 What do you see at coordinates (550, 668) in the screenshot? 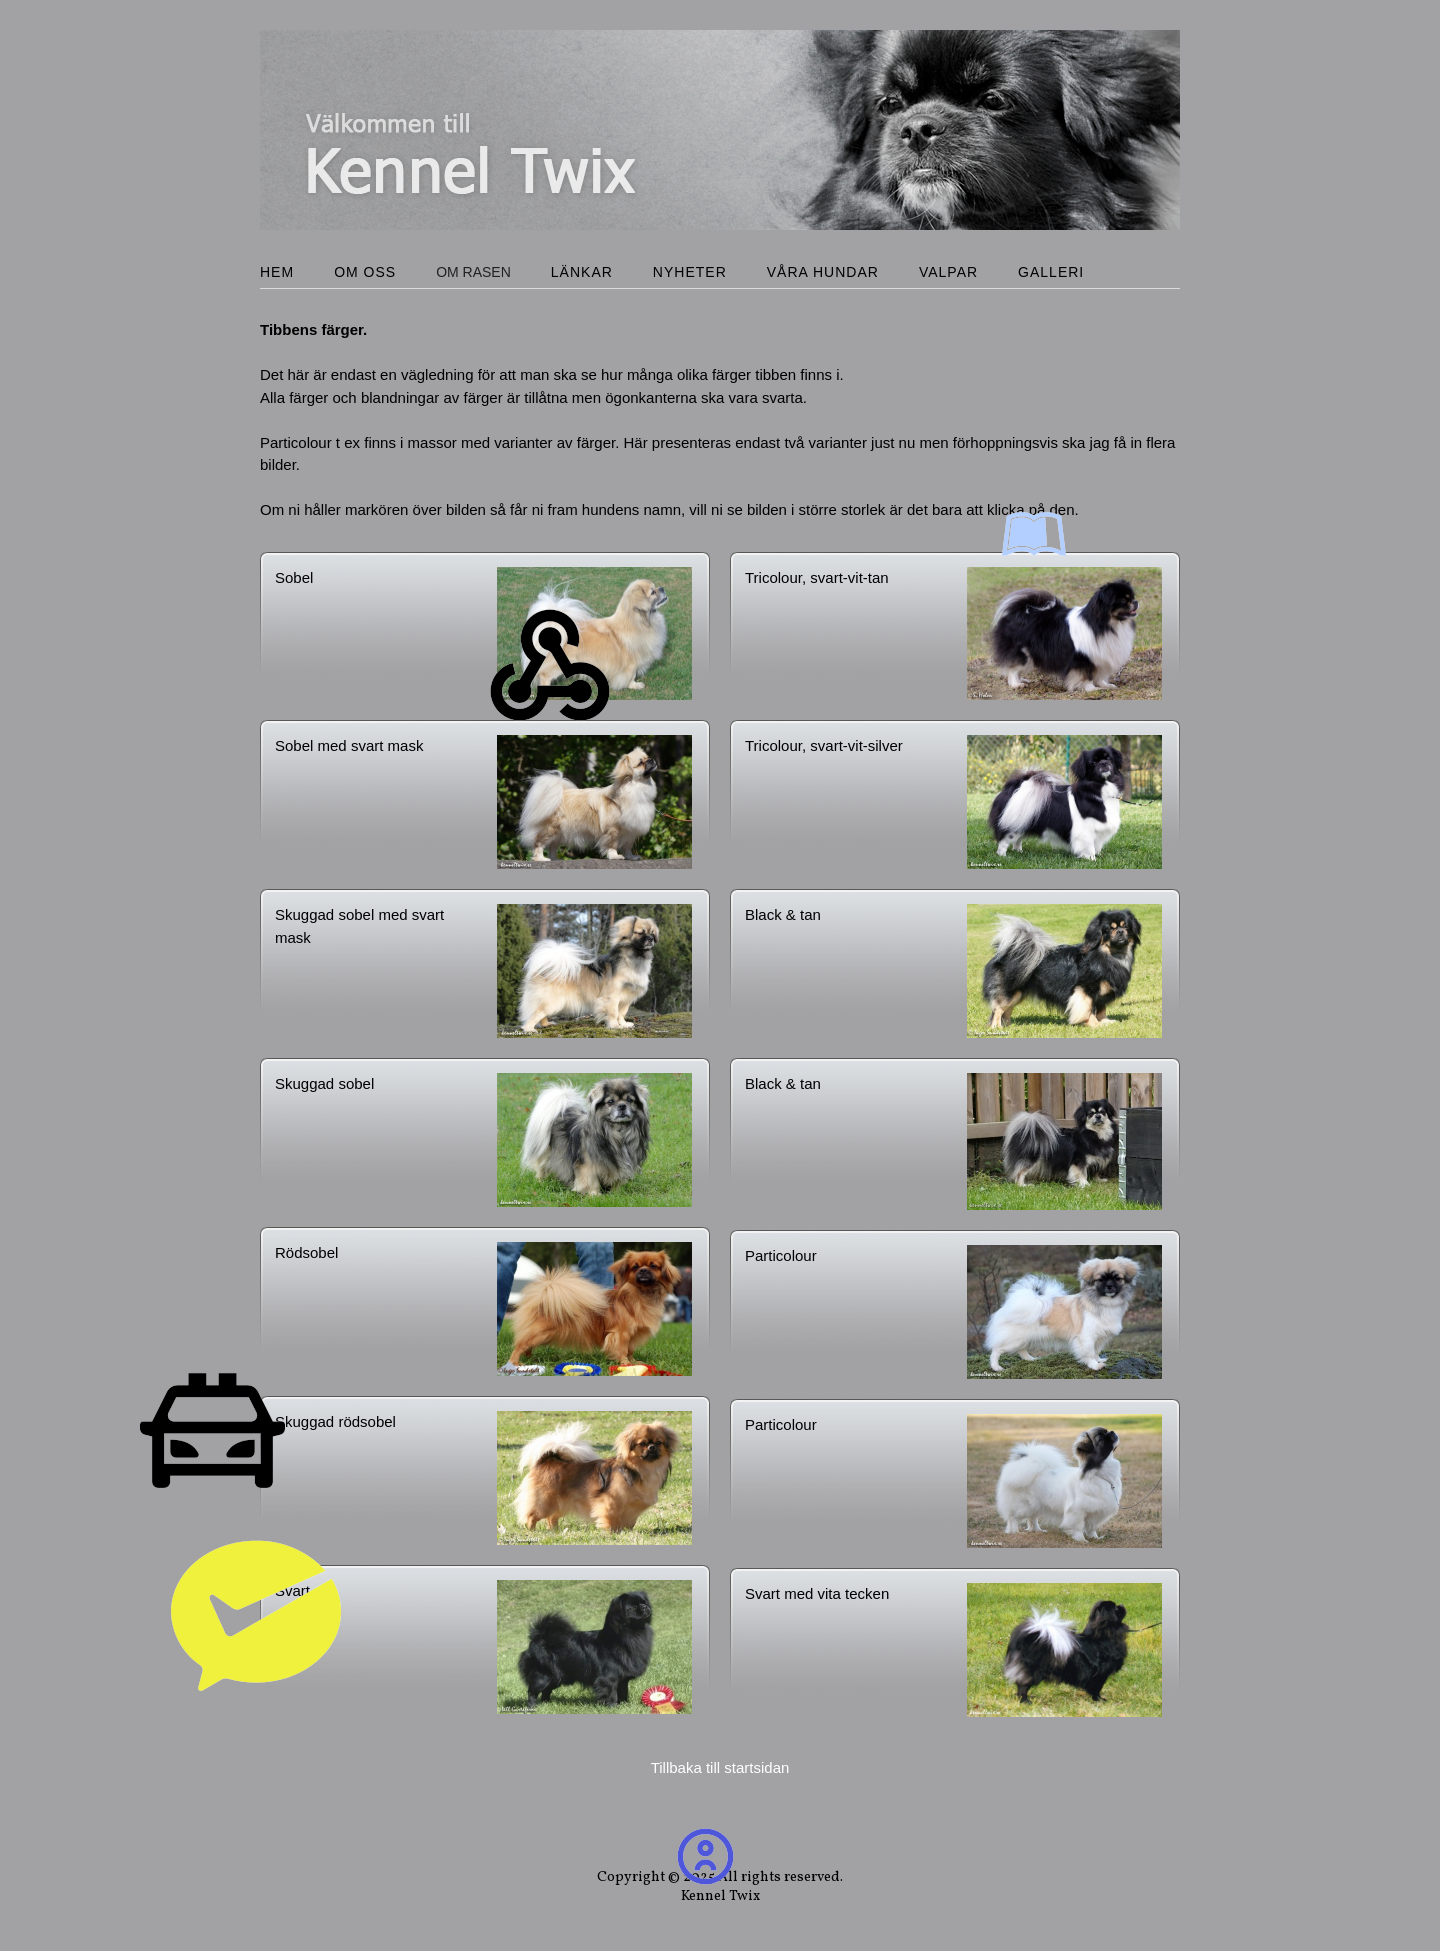
I see `configure webhook integrations` at bounding box center [550, 668].